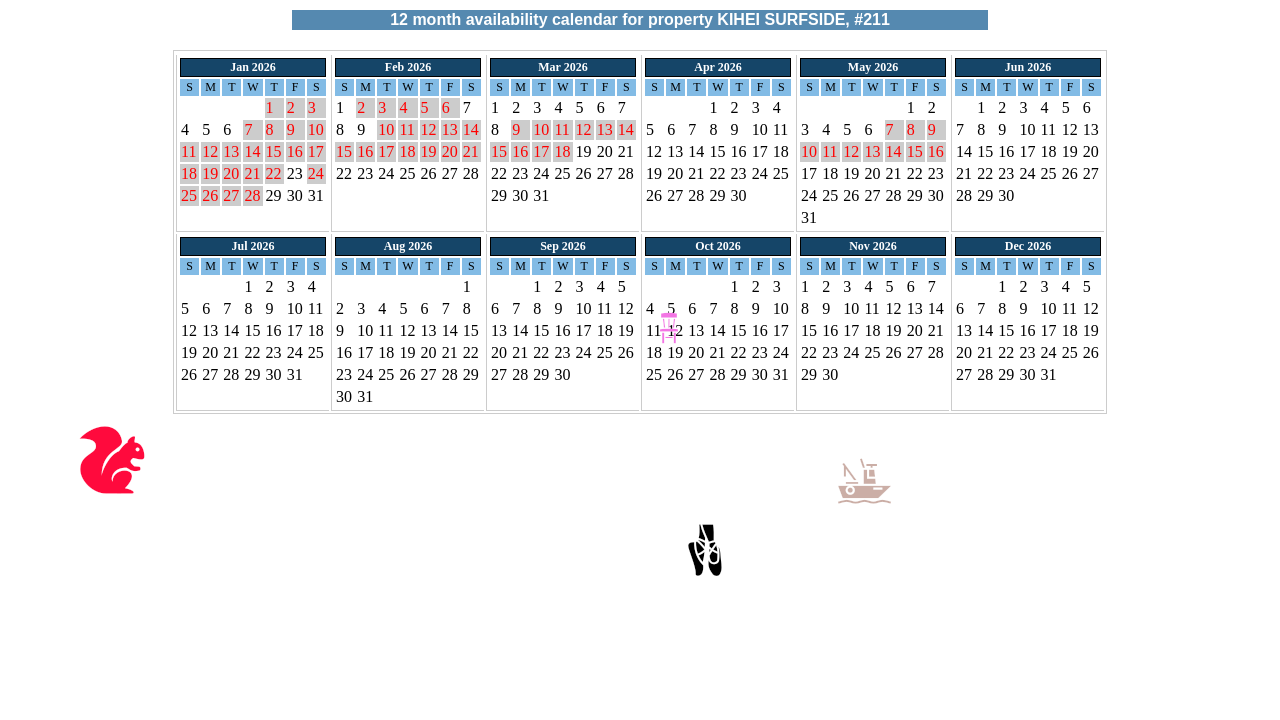  Describe the element at coordinates (705, 550) in the screenshot. I see `access dance or ballet-related content` at that location.